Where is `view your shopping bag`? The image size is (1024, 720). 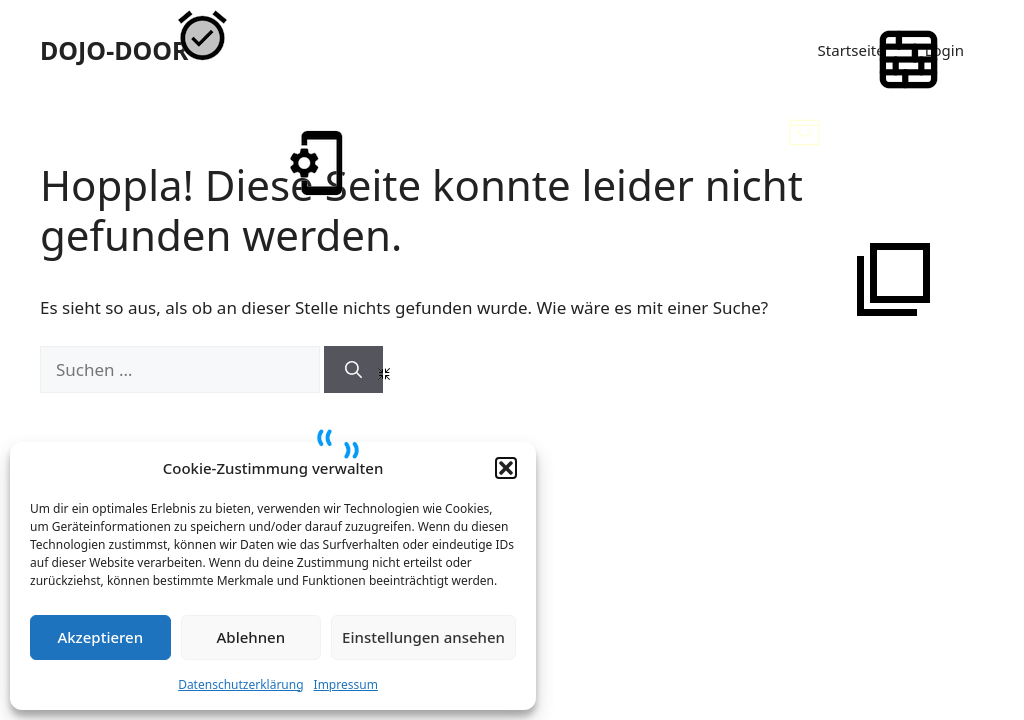 view your shopping bag is located at coordinates (804, 132).